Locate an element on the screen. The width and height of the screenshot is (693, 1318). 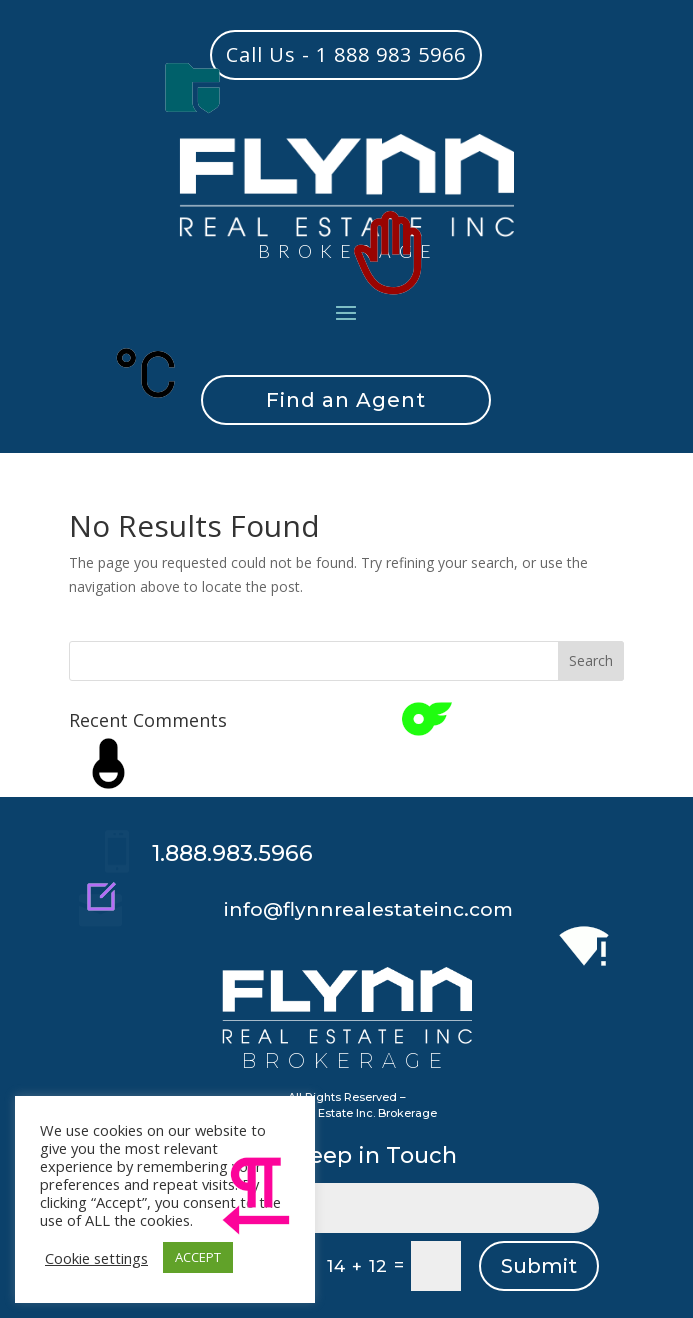
access protected or secure files is located at coordinates (192, 87).